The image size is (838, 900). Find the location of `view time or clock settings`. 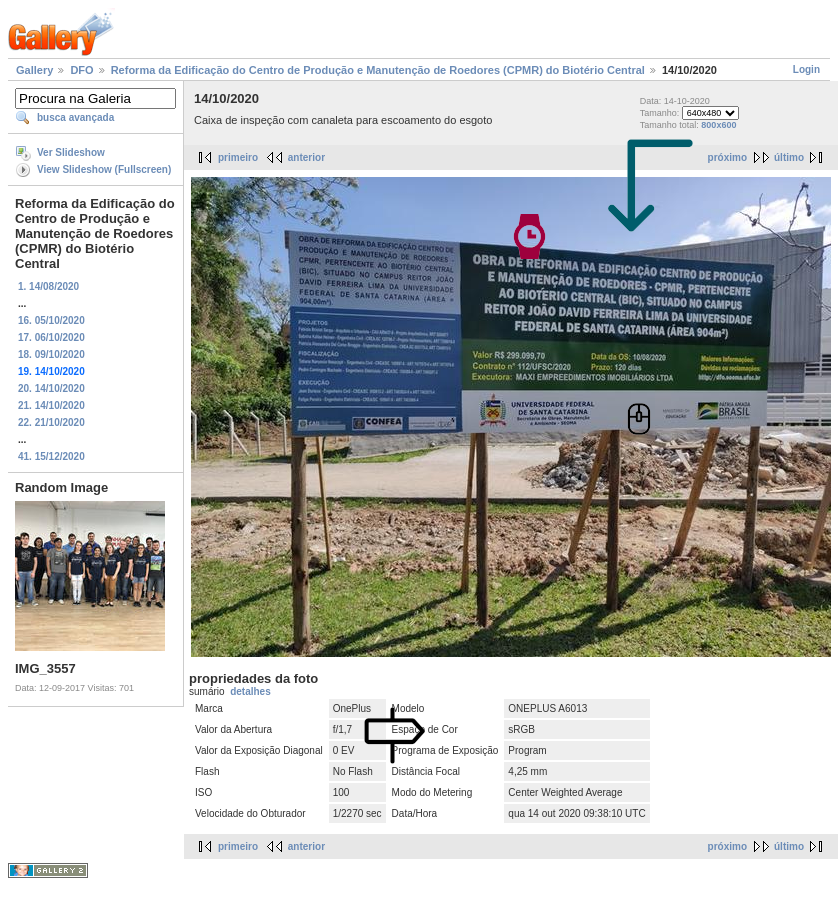

view time or clock settings is located at coordinates (529, 236).